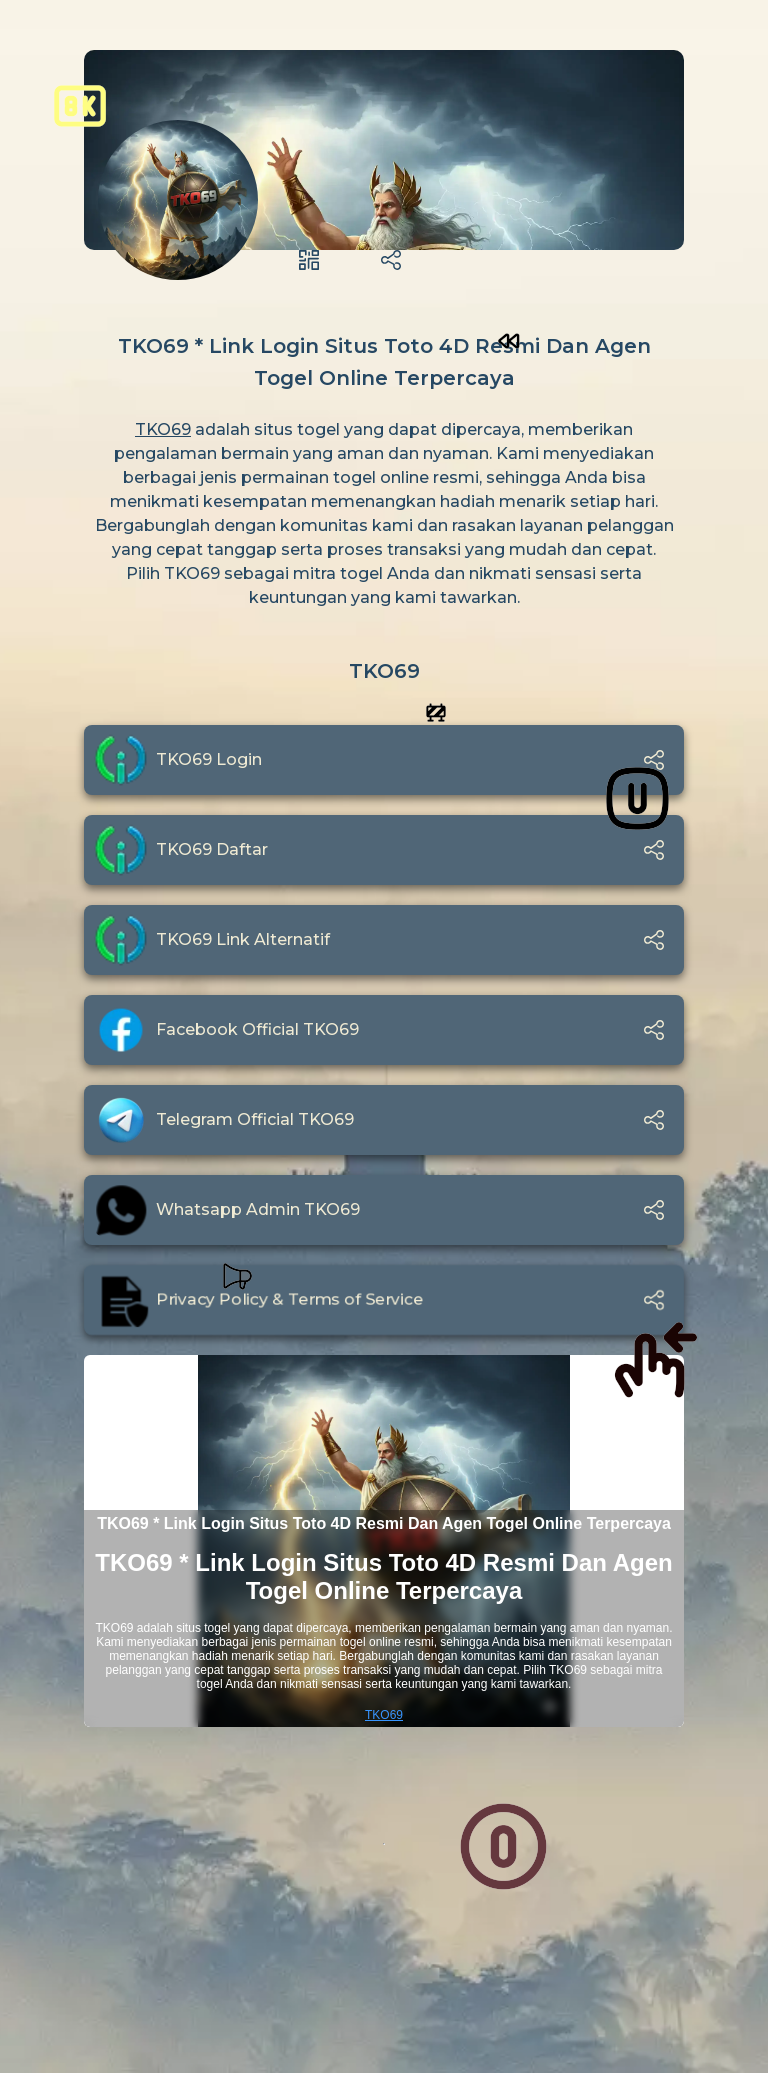  I want to click on indicates a blocked or restricted area, so click(436, 712).